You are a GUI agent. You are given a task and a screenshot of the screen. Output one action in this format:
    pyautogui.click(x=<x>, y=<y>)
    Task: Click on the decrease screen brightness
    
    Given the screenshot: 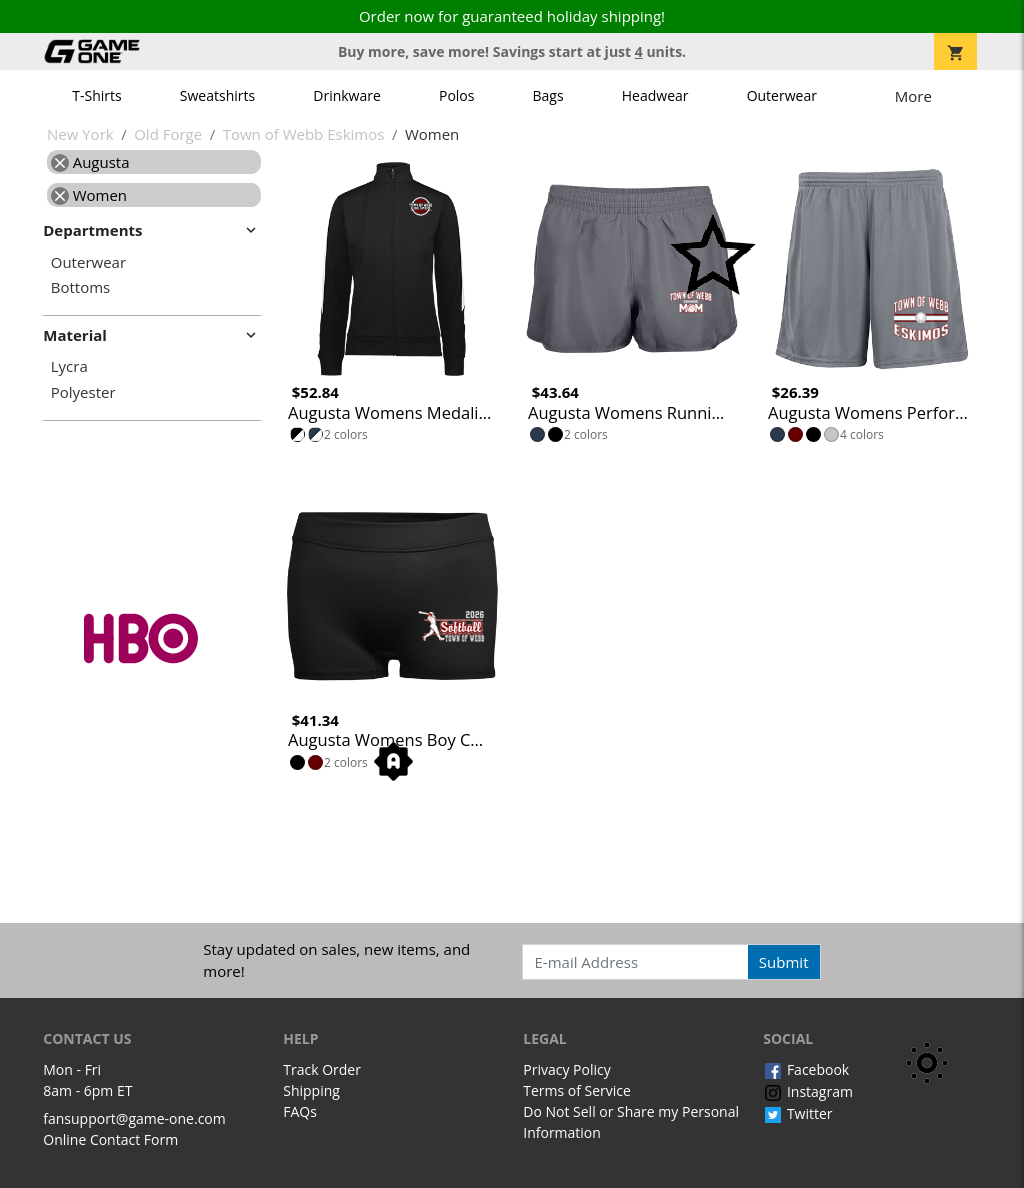 What is the action you would take?
    pyautogui.click(x=927, y=1063)
    